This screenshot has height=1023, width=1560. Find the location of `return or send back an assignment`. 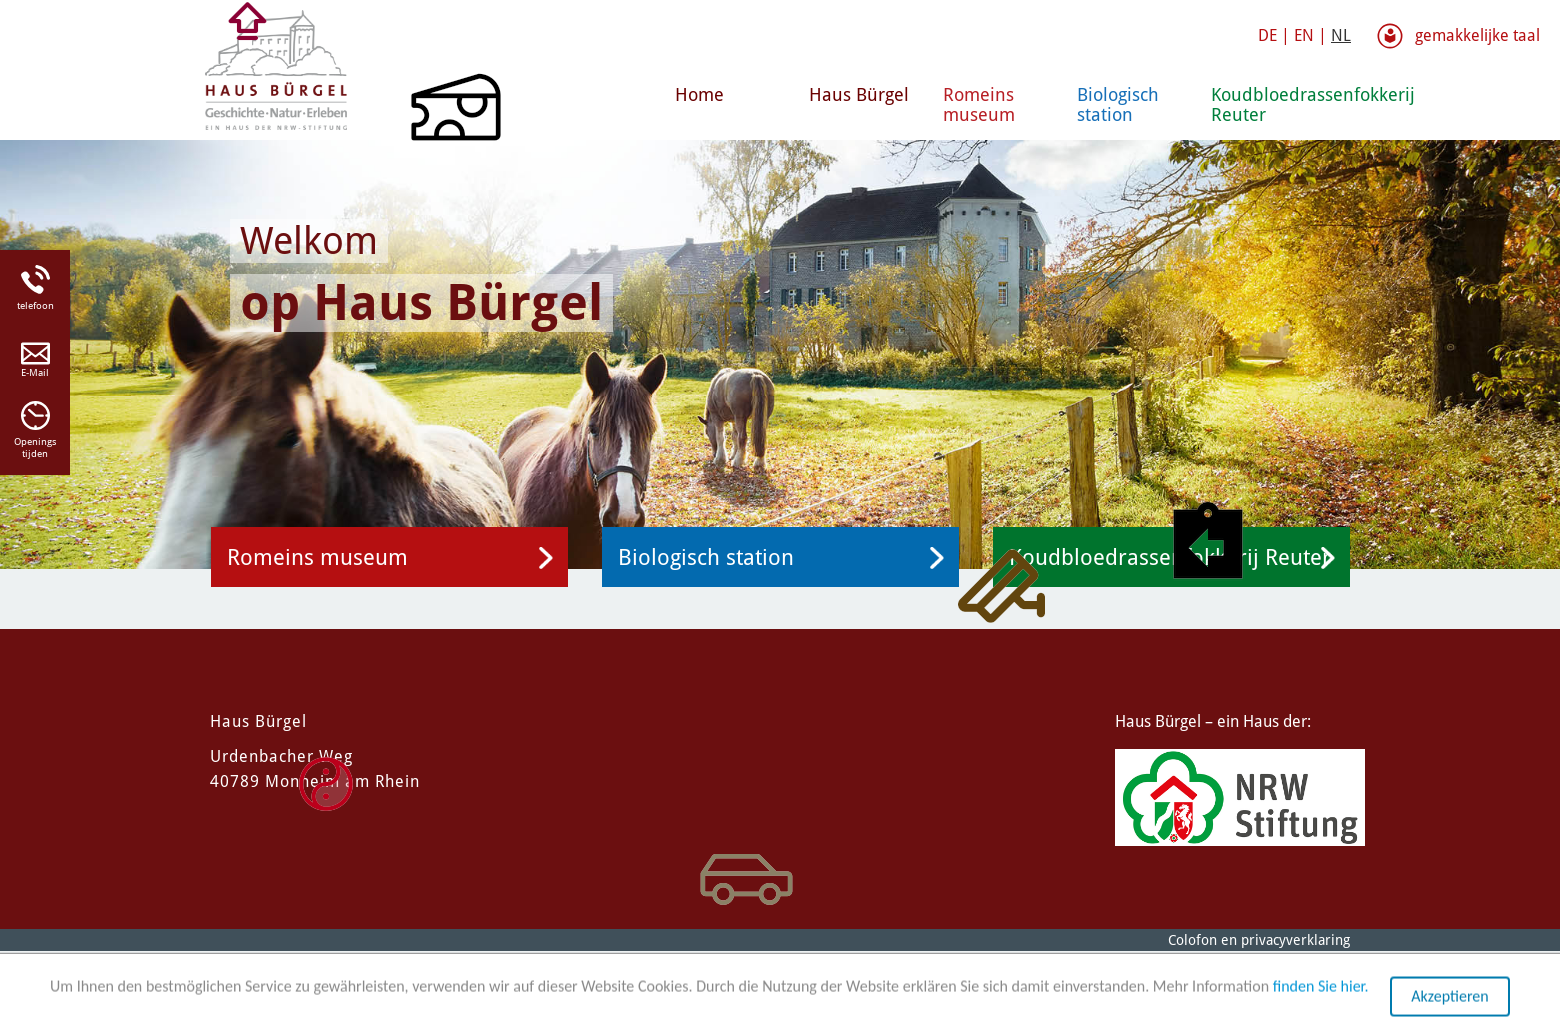

return or send back an assignment is located at coordinates (1208, 544).